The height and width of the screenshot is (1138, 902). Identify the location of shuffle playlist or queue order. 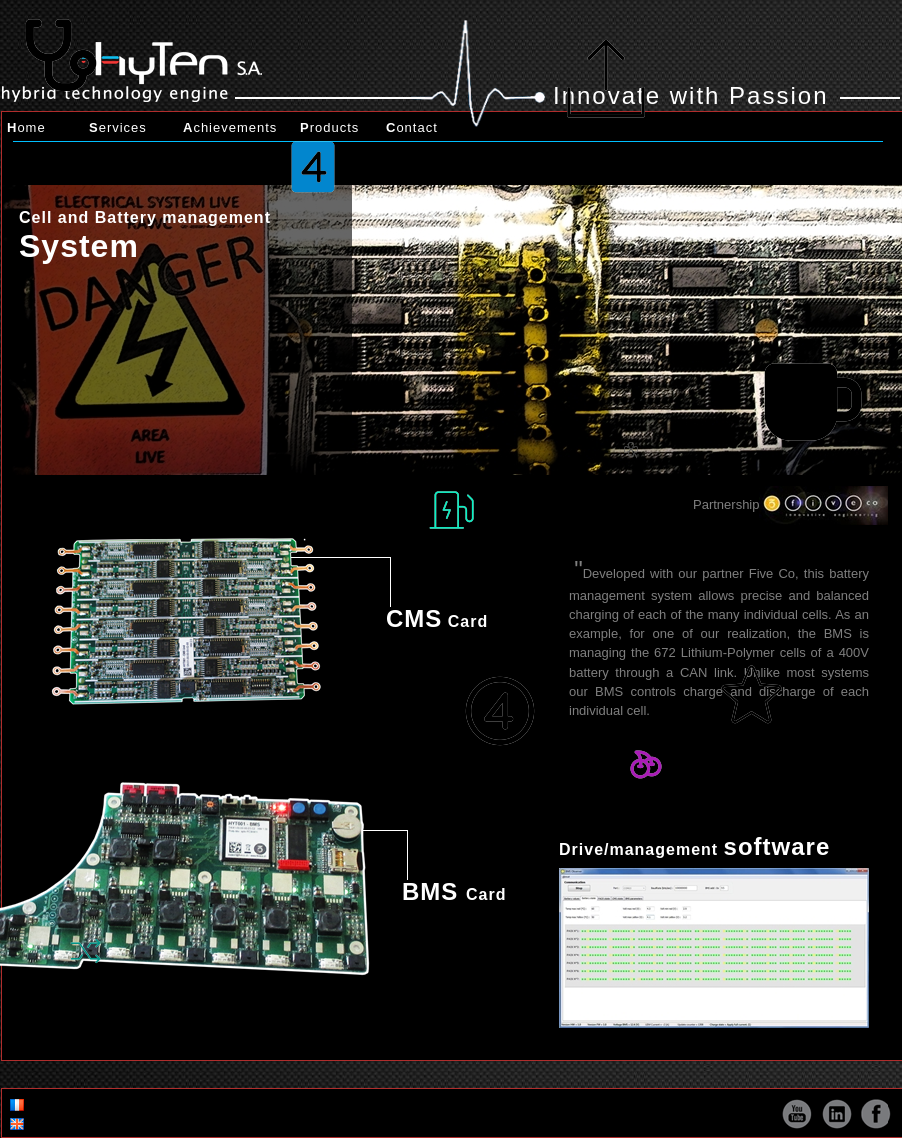
(85, 951).